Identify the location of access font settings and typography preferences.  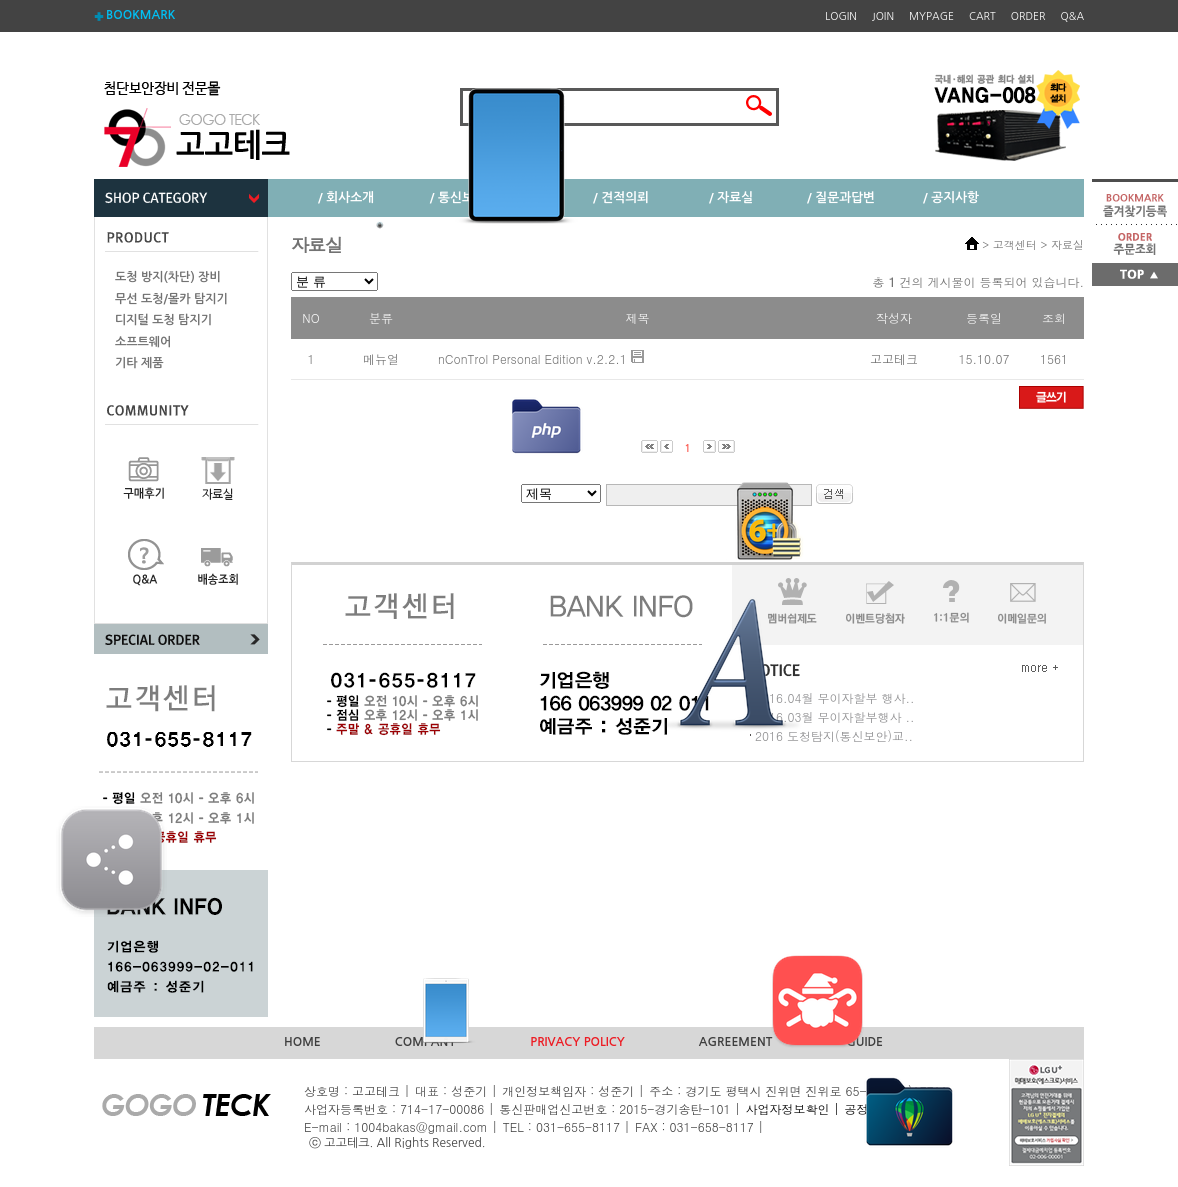
(729, 659).